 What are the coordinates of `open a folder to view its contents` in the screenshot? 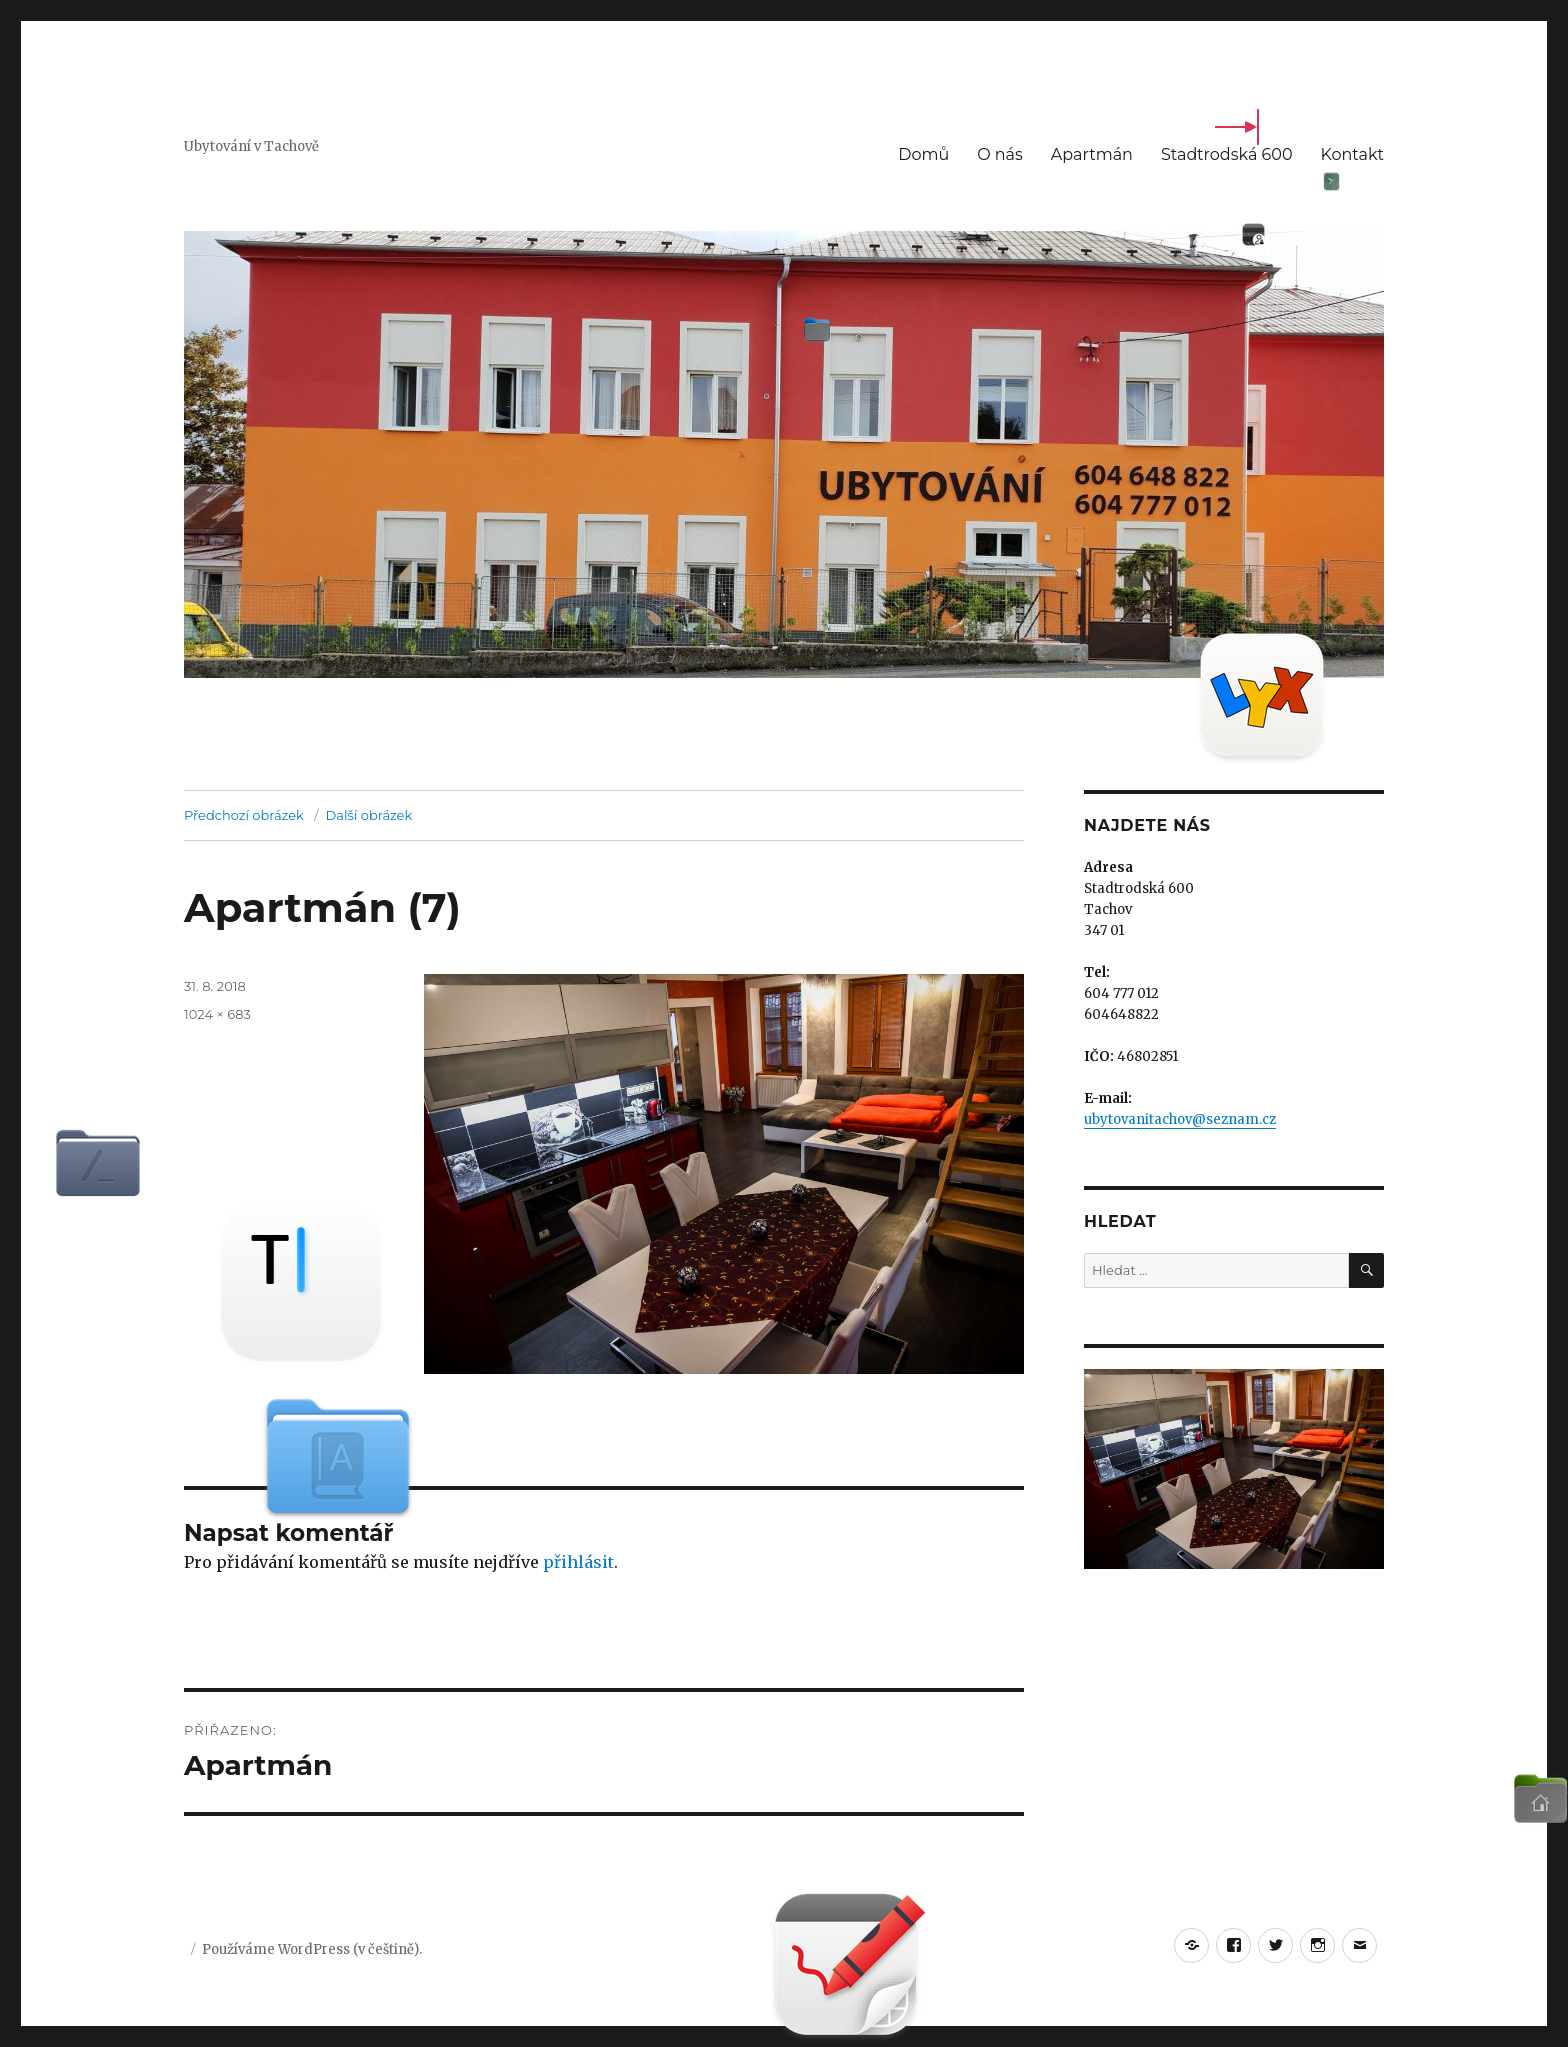 It's located at (817, 329).